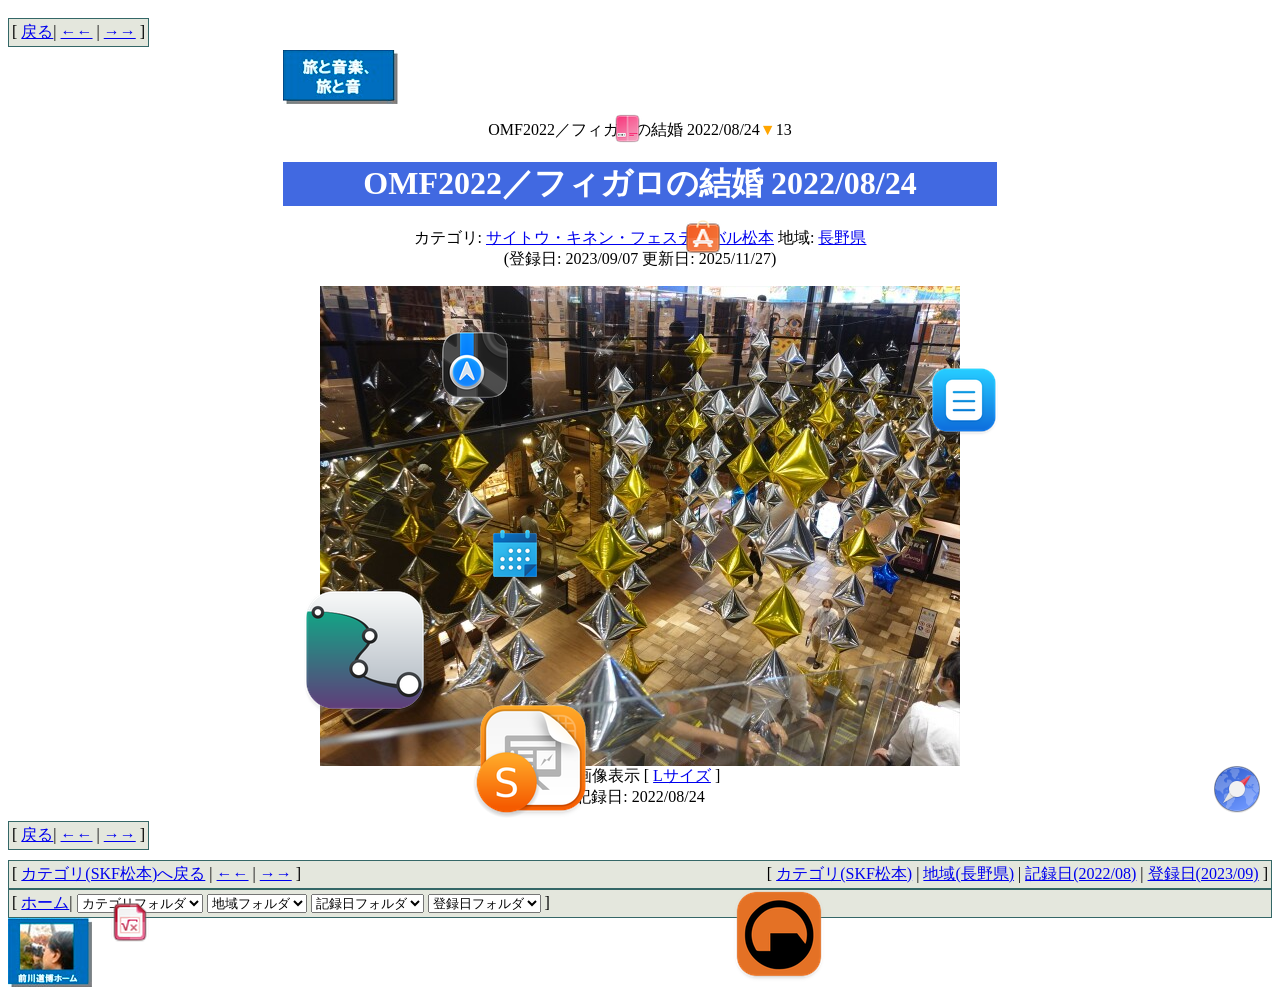 This screenshot has width=1280, height=1003. I want to click on launch the Black Mesa game application, so click(779, 934).